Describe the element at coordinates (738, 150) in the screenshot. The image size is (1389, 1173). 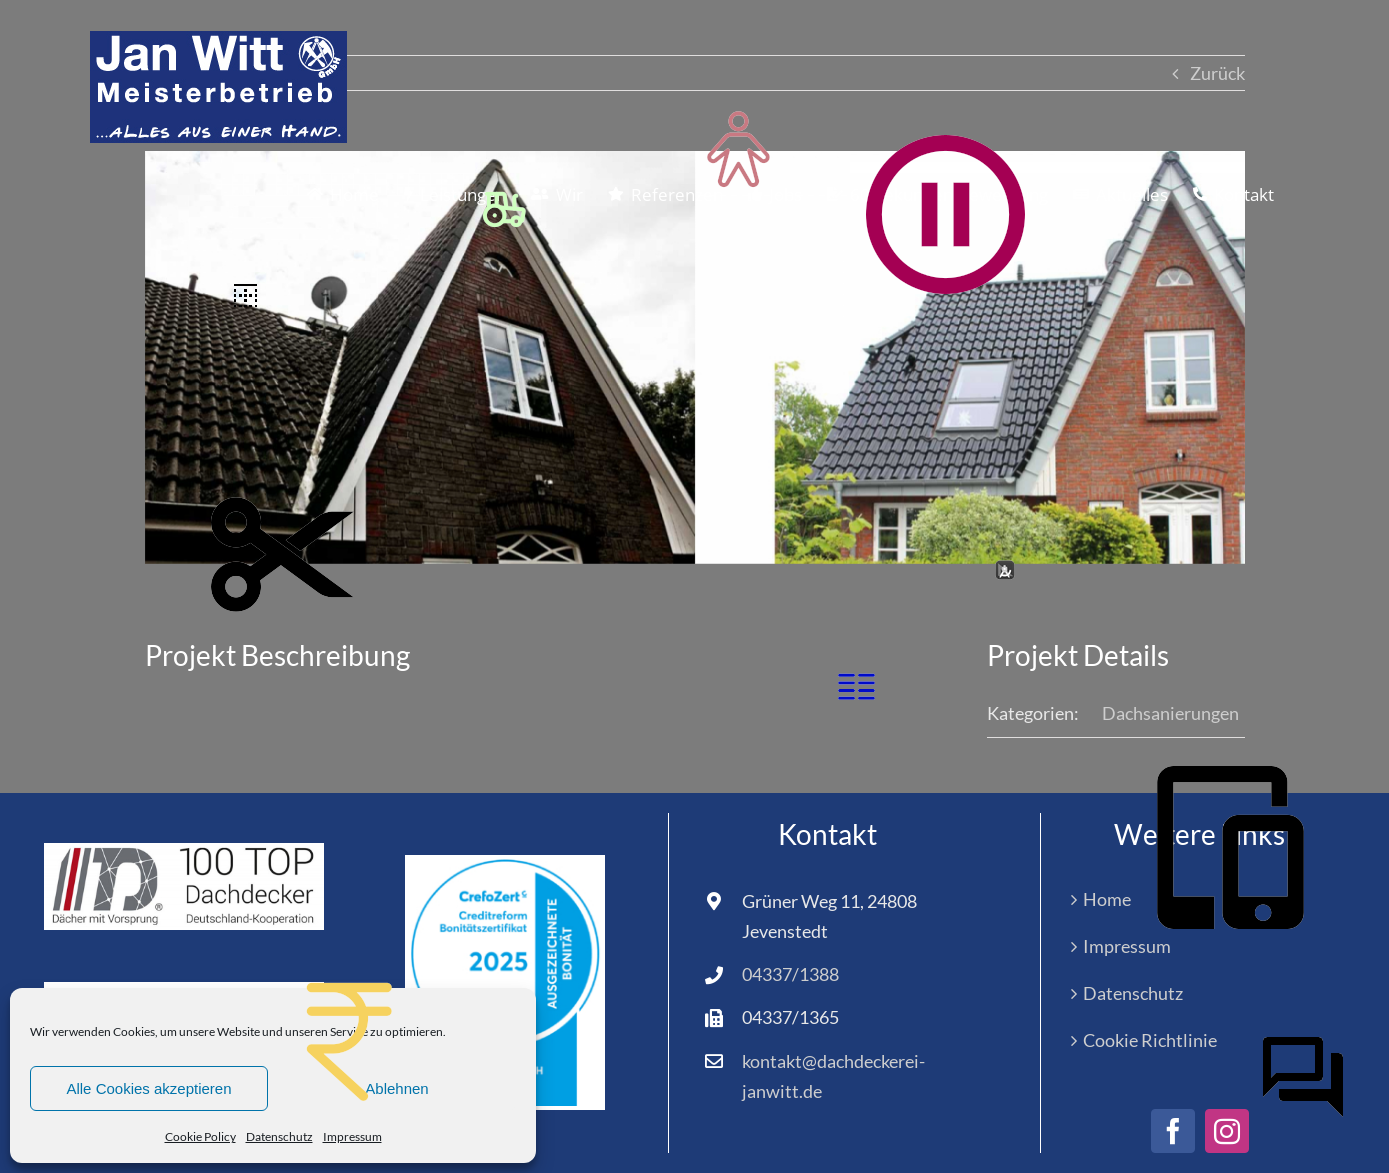
I see `view your profile` at that location.